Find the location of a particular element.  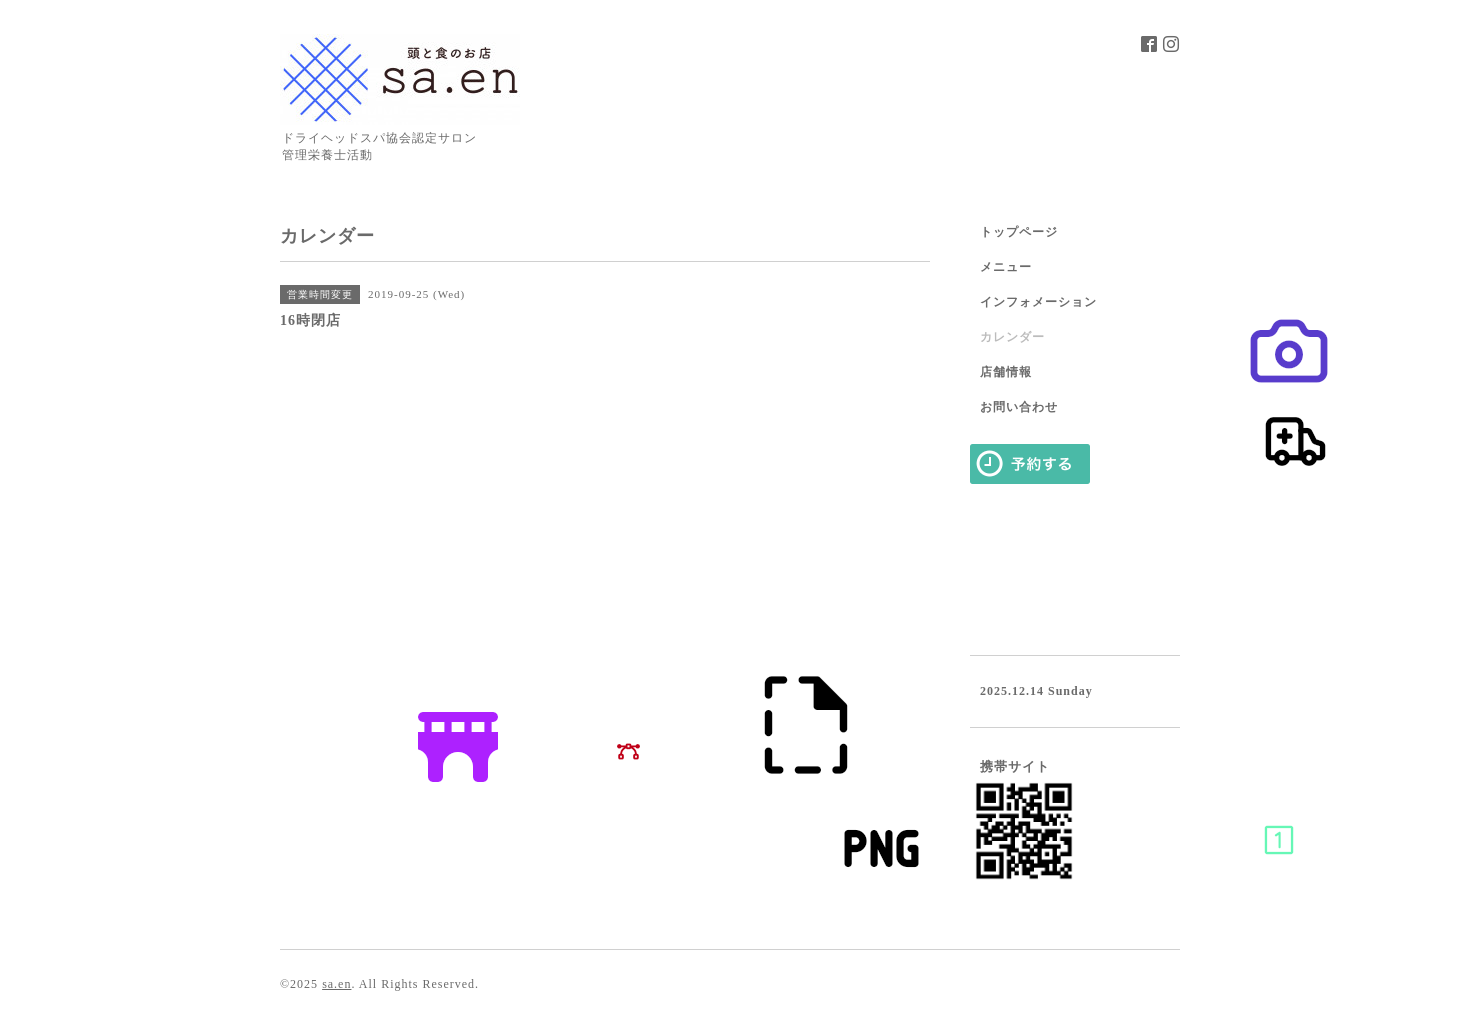

view bridge or overpass locations is located at coordinates (458, 747).